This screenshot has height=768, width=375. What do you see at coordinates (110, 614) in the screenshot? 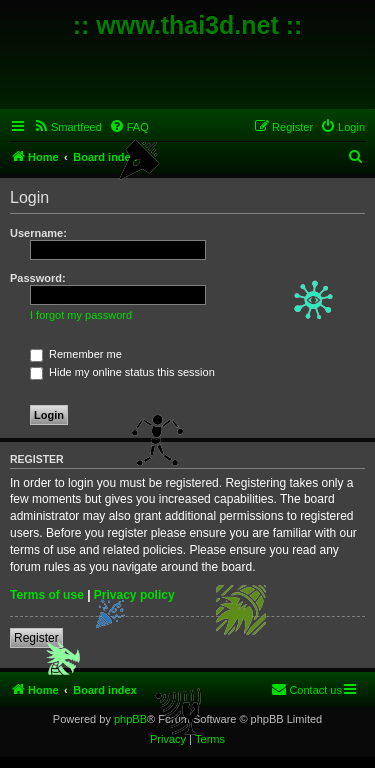
I see `celebrate an achievement or milestone` at bounding box center [110, 614].